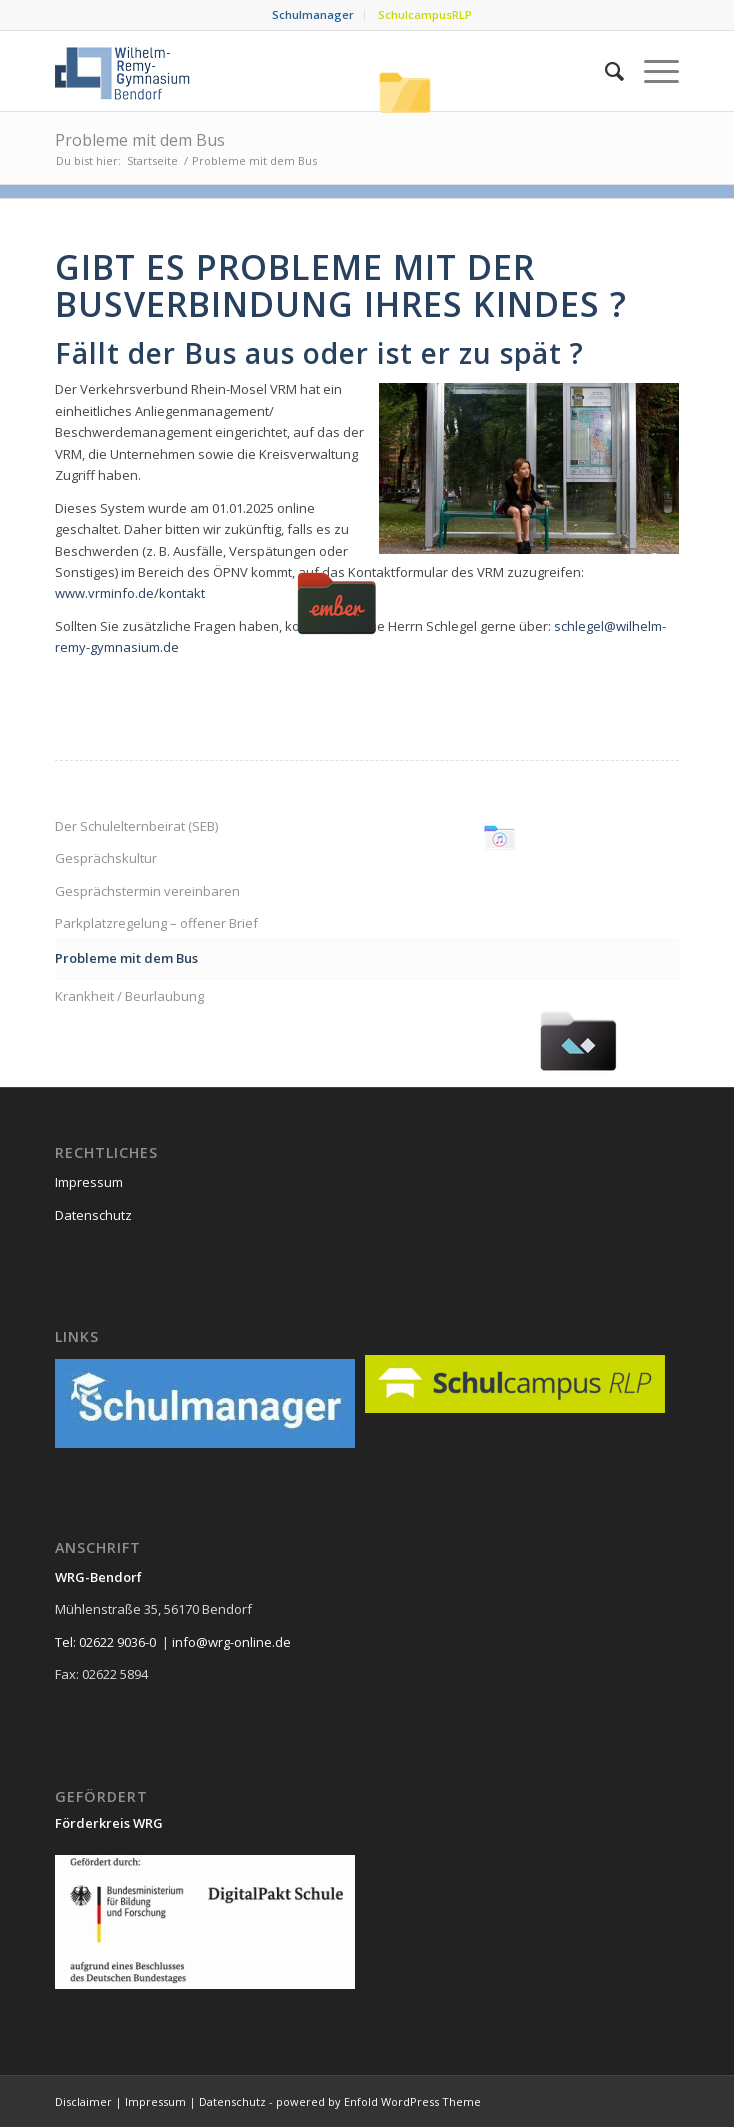  What do you see at coordinates (578, 1043) in the screenshot?
I see `open alpinejs project folder` at bounding box center [578, 1043].